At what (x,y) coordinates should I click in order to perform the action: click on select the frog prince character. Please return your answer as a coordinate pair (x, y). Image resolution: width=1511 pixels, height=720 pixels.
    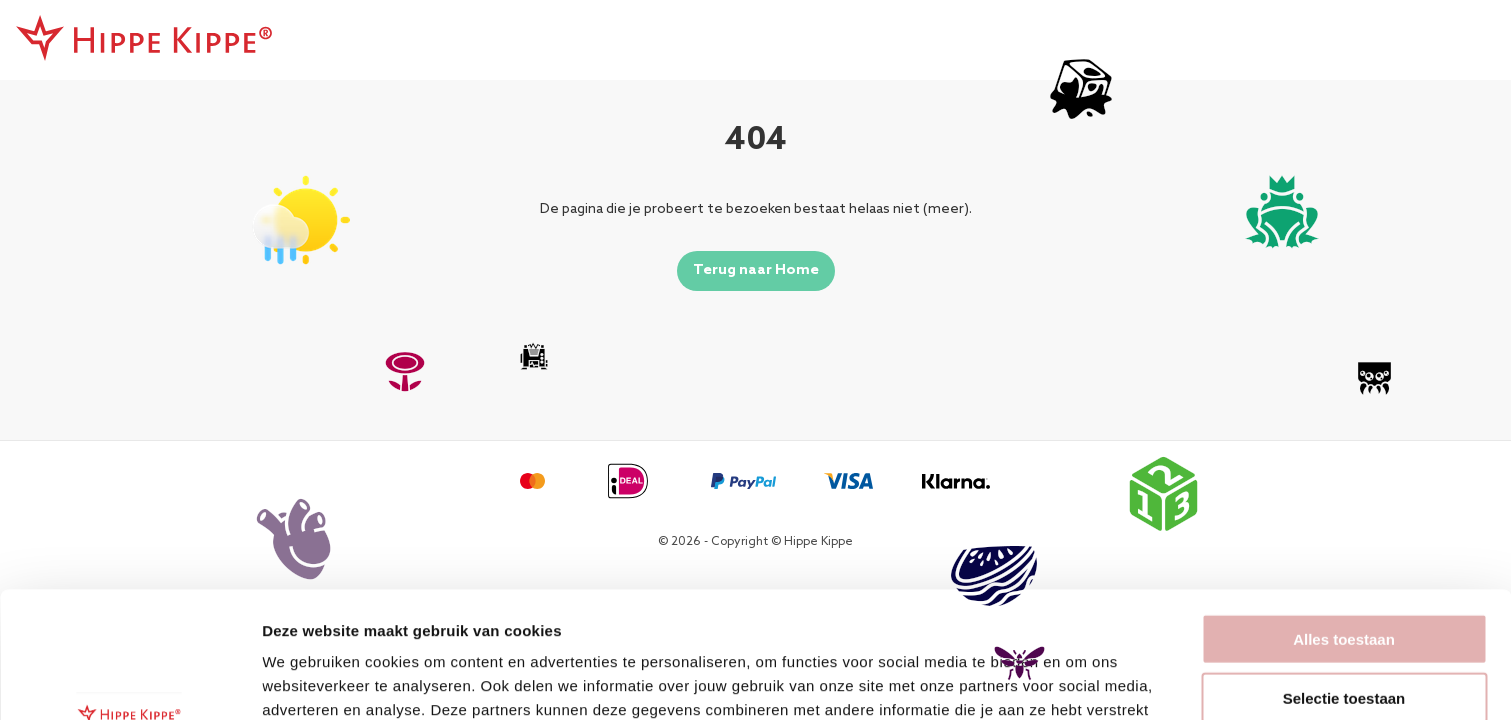
    Looking at the image, I should click on (1282, 212).